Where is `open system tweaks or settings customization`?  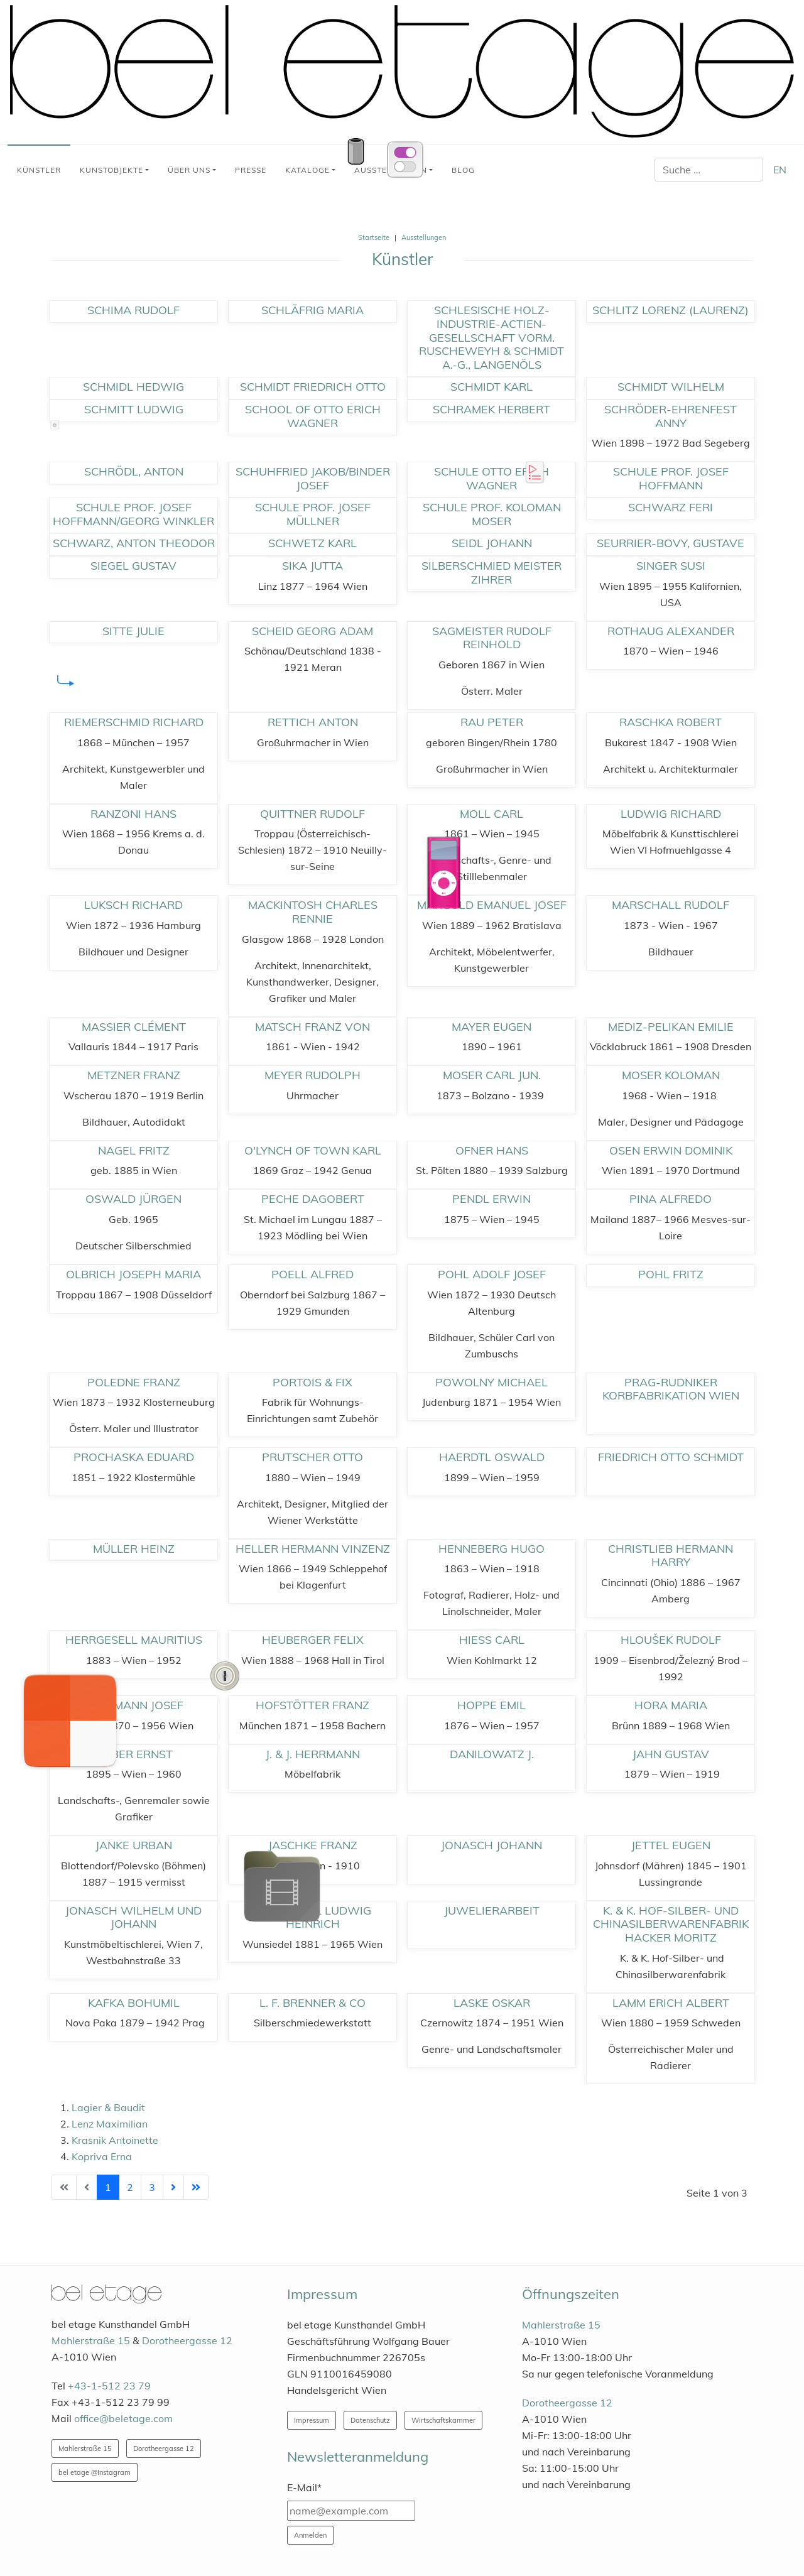
open system tweaks or settings customization is located at coordinates (405, 160).